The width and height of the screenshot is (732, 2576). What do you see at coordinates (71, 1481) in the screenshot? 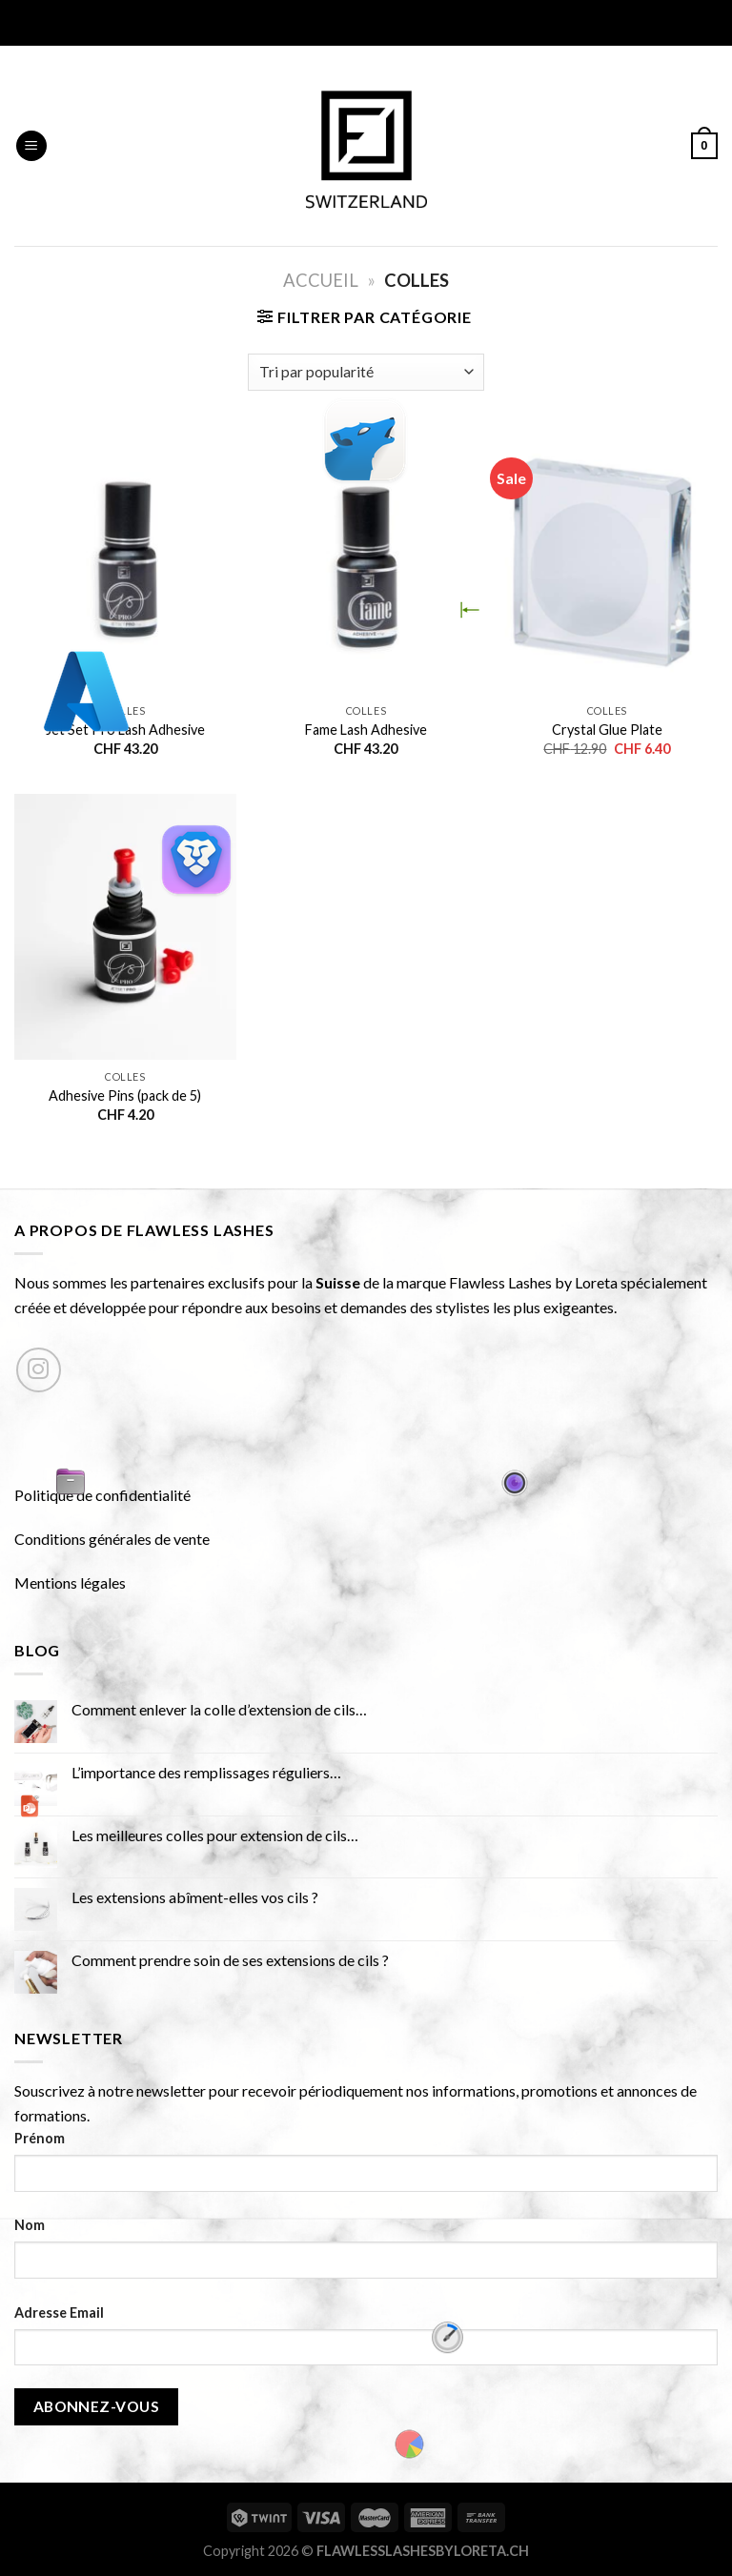
I see `open file manager application` at bounding box center [71, 1481].